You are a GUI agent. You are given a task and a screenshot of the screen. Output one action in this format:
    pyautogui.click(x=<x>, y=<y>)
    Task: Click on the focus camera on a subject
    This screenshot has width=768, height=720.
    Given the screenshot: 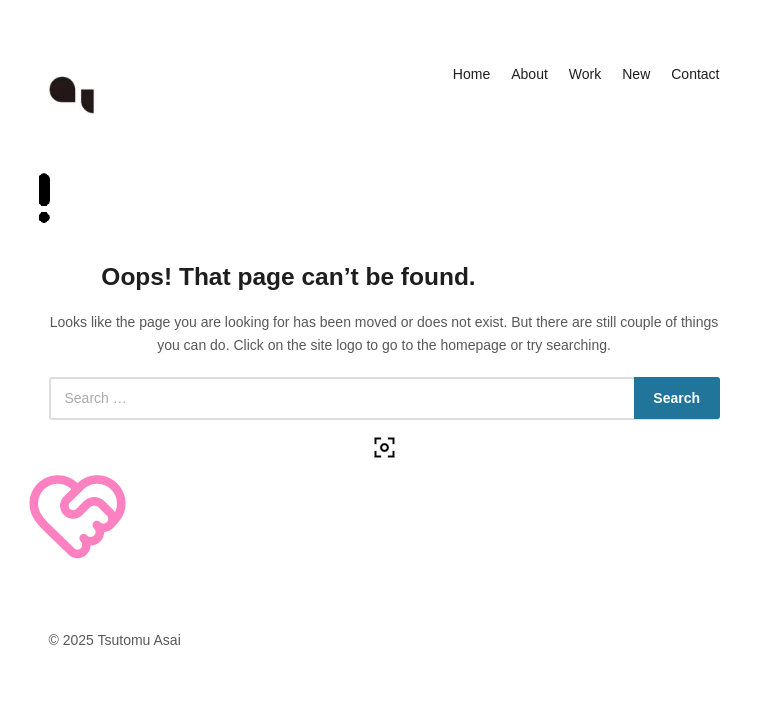 What is the action you would take?
    pyautogui.click(x=384, y=447)
    